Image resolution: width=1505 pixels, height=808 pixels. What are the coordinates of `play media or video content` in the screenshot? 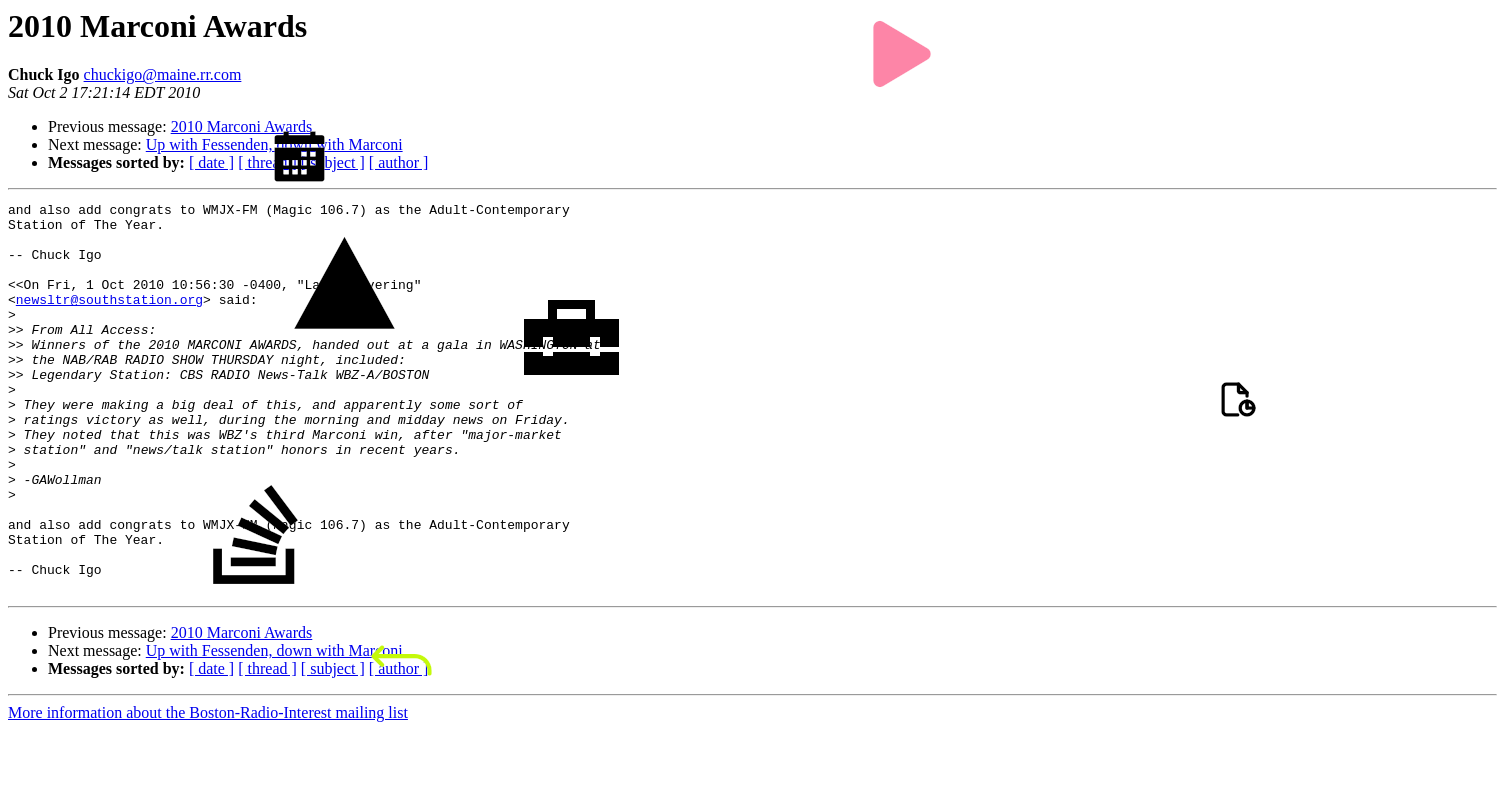 It's located at (902, 54).